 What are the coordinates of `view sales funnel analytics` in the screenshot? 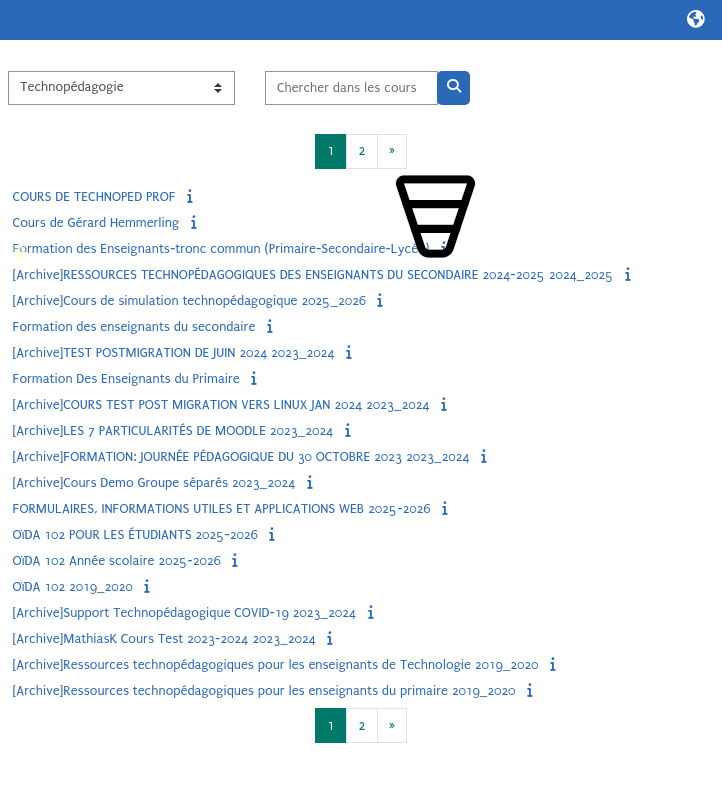 It's located at (435, 216).